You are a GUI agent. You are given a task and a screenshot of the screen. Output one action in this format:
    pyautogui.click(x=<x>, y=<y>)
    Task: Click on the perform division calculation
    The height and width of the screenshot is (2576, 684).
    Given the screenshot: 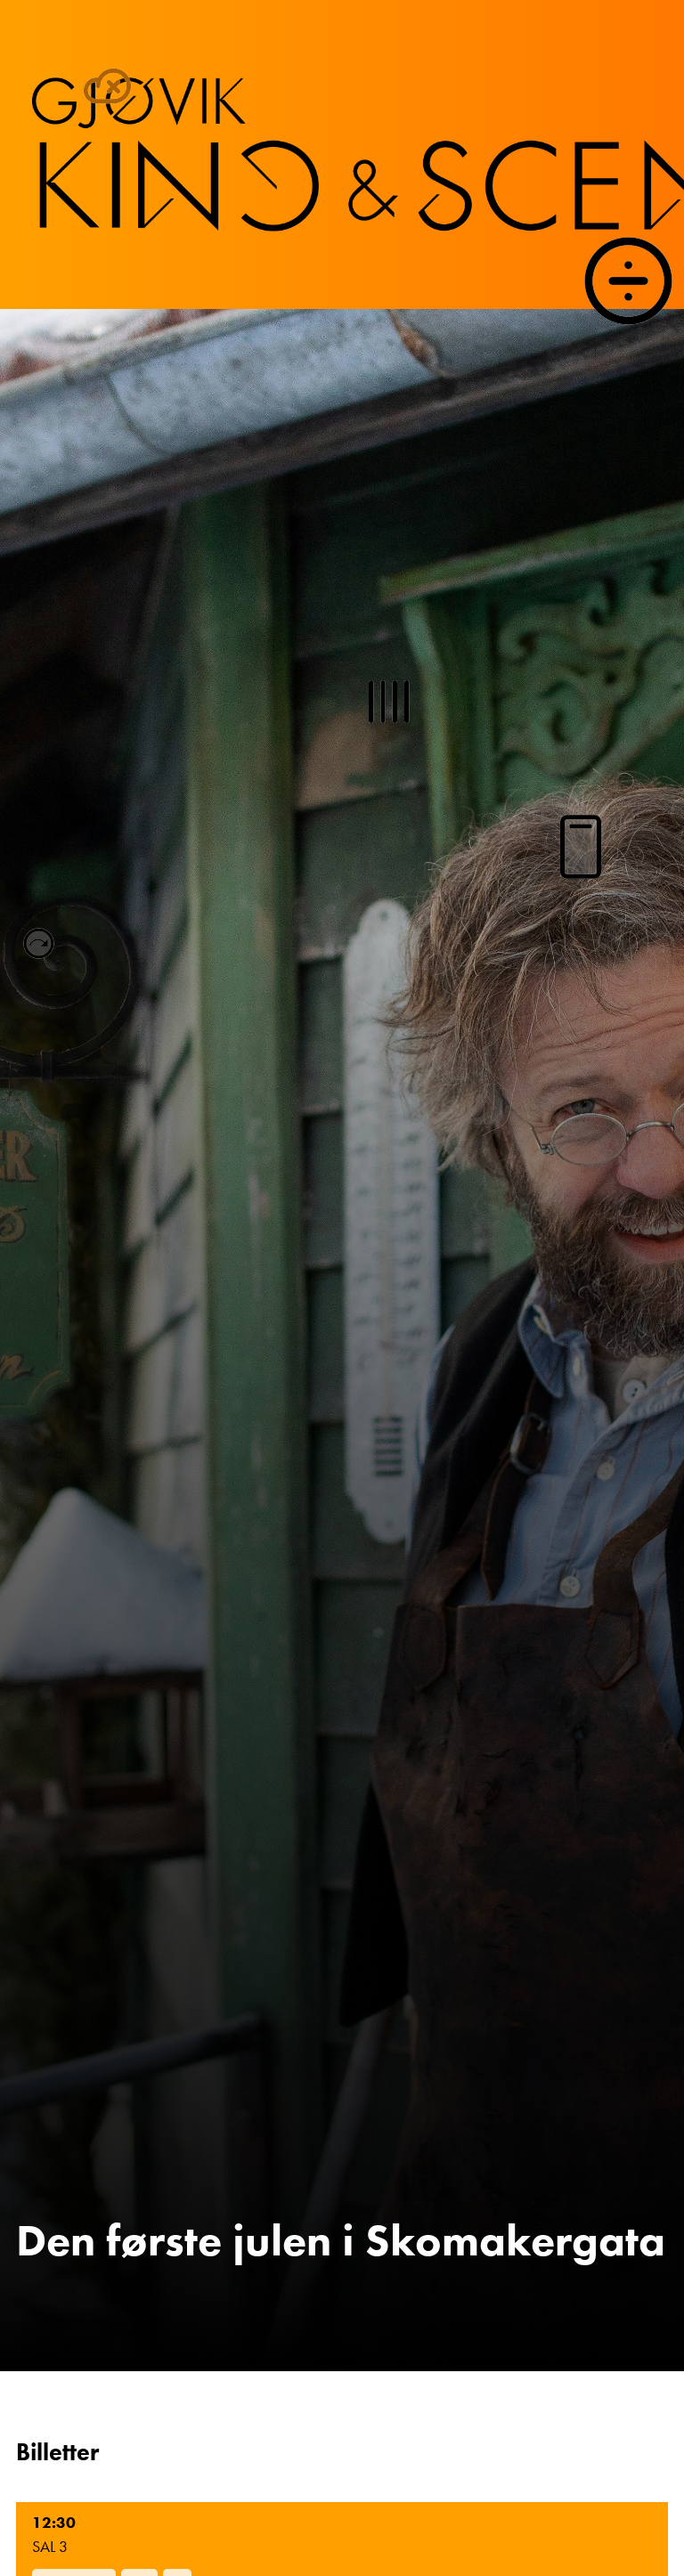 What is the action you would take?
    pyautogui.click(x=628, y=280)
    